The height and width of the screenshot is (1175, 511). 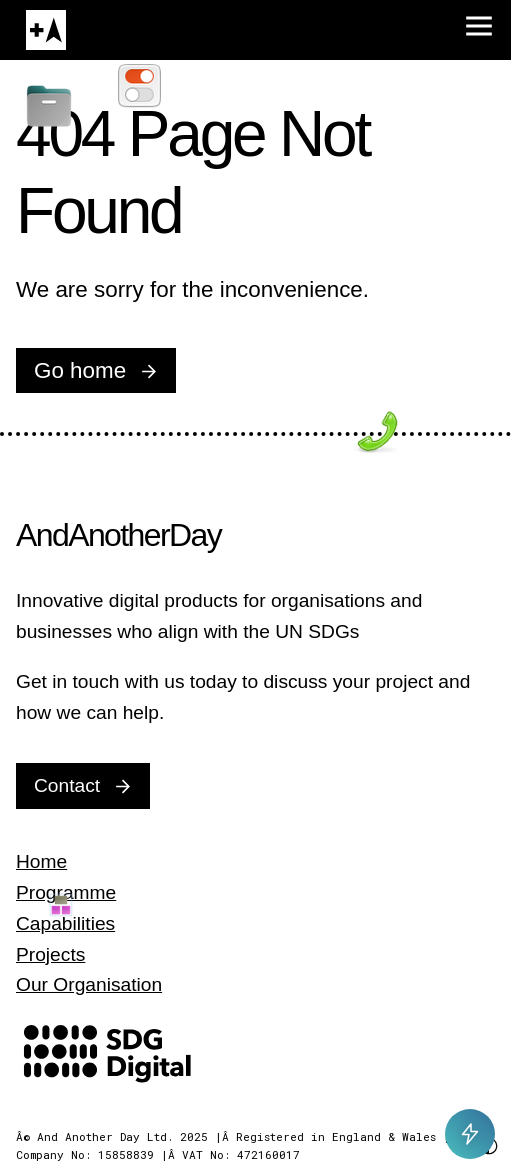 What do you see at coordinates (377, 433) in the screenshot?
I see `start a phone call` at bounding box center [377, 433].